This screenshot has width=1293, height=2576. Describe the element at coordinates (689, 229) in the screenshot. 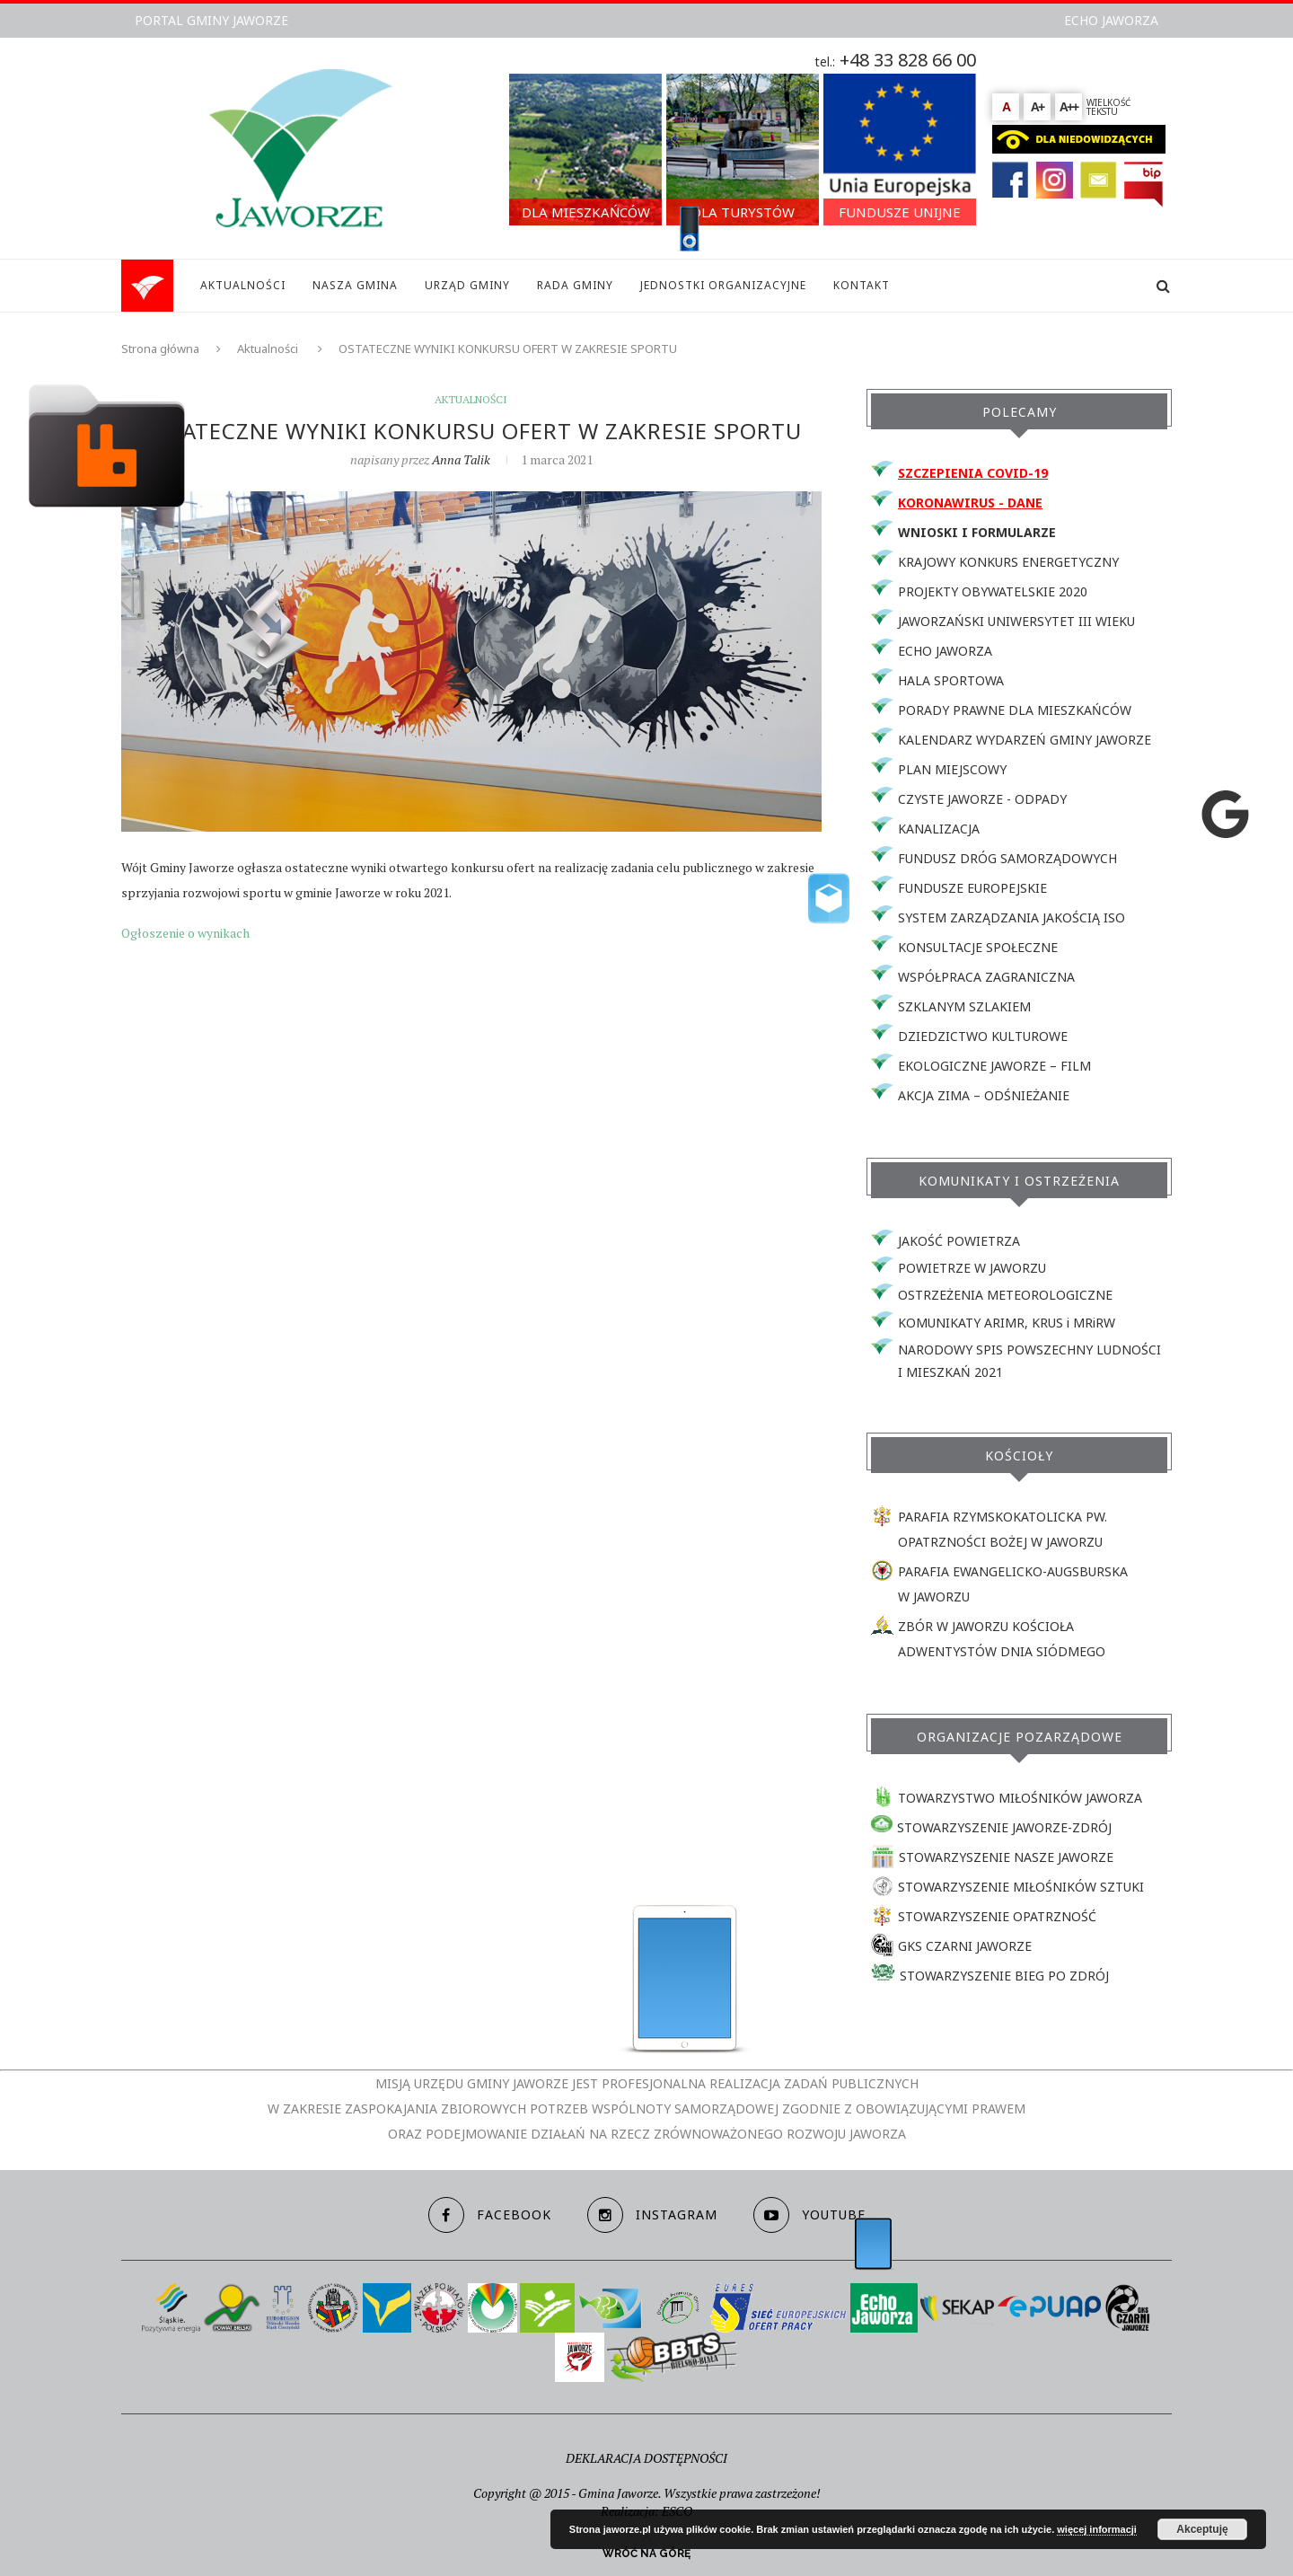

I see `iPod nano device connected` at that location.